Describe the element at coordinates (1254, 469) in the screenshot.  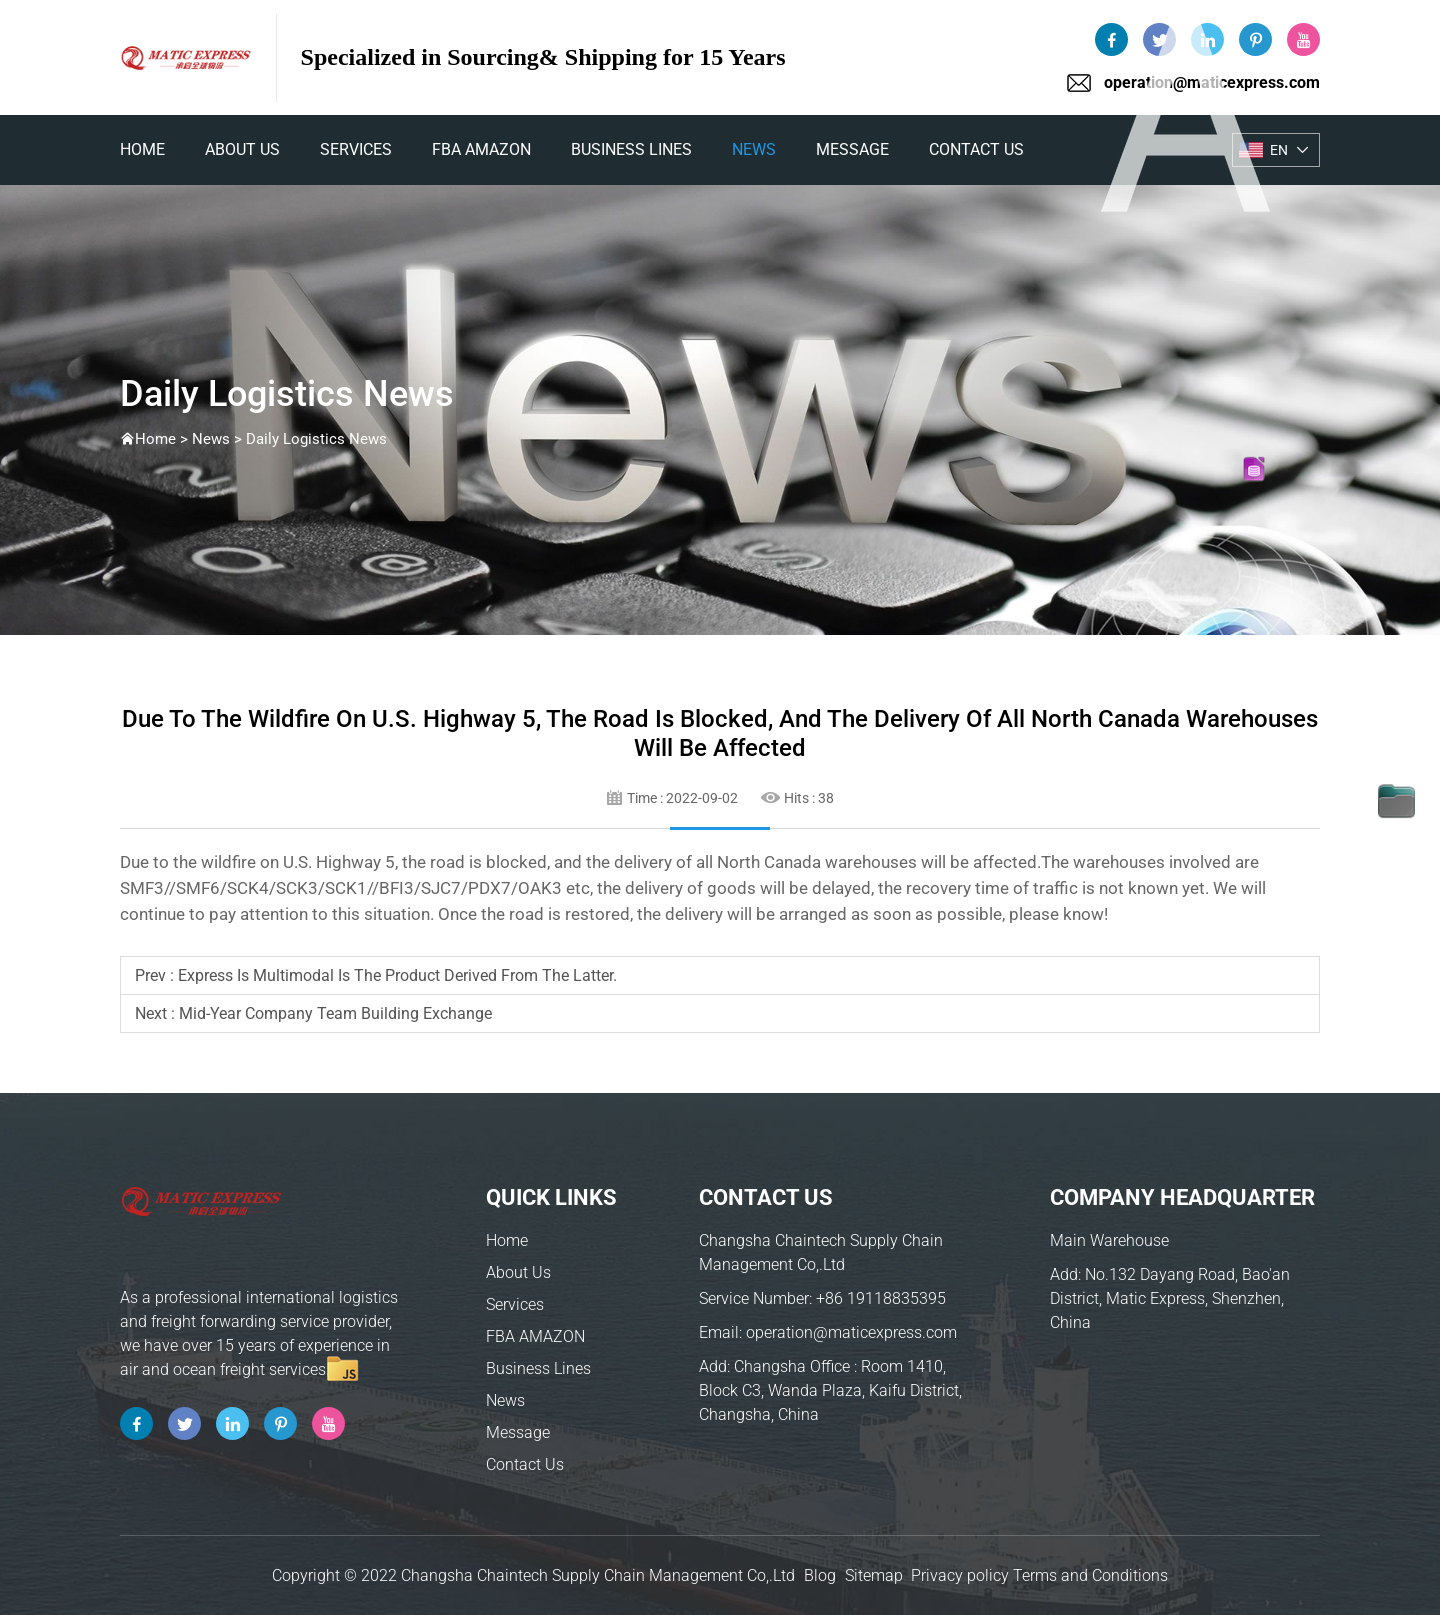
I see `open LibreOffice Base database application` at that location.